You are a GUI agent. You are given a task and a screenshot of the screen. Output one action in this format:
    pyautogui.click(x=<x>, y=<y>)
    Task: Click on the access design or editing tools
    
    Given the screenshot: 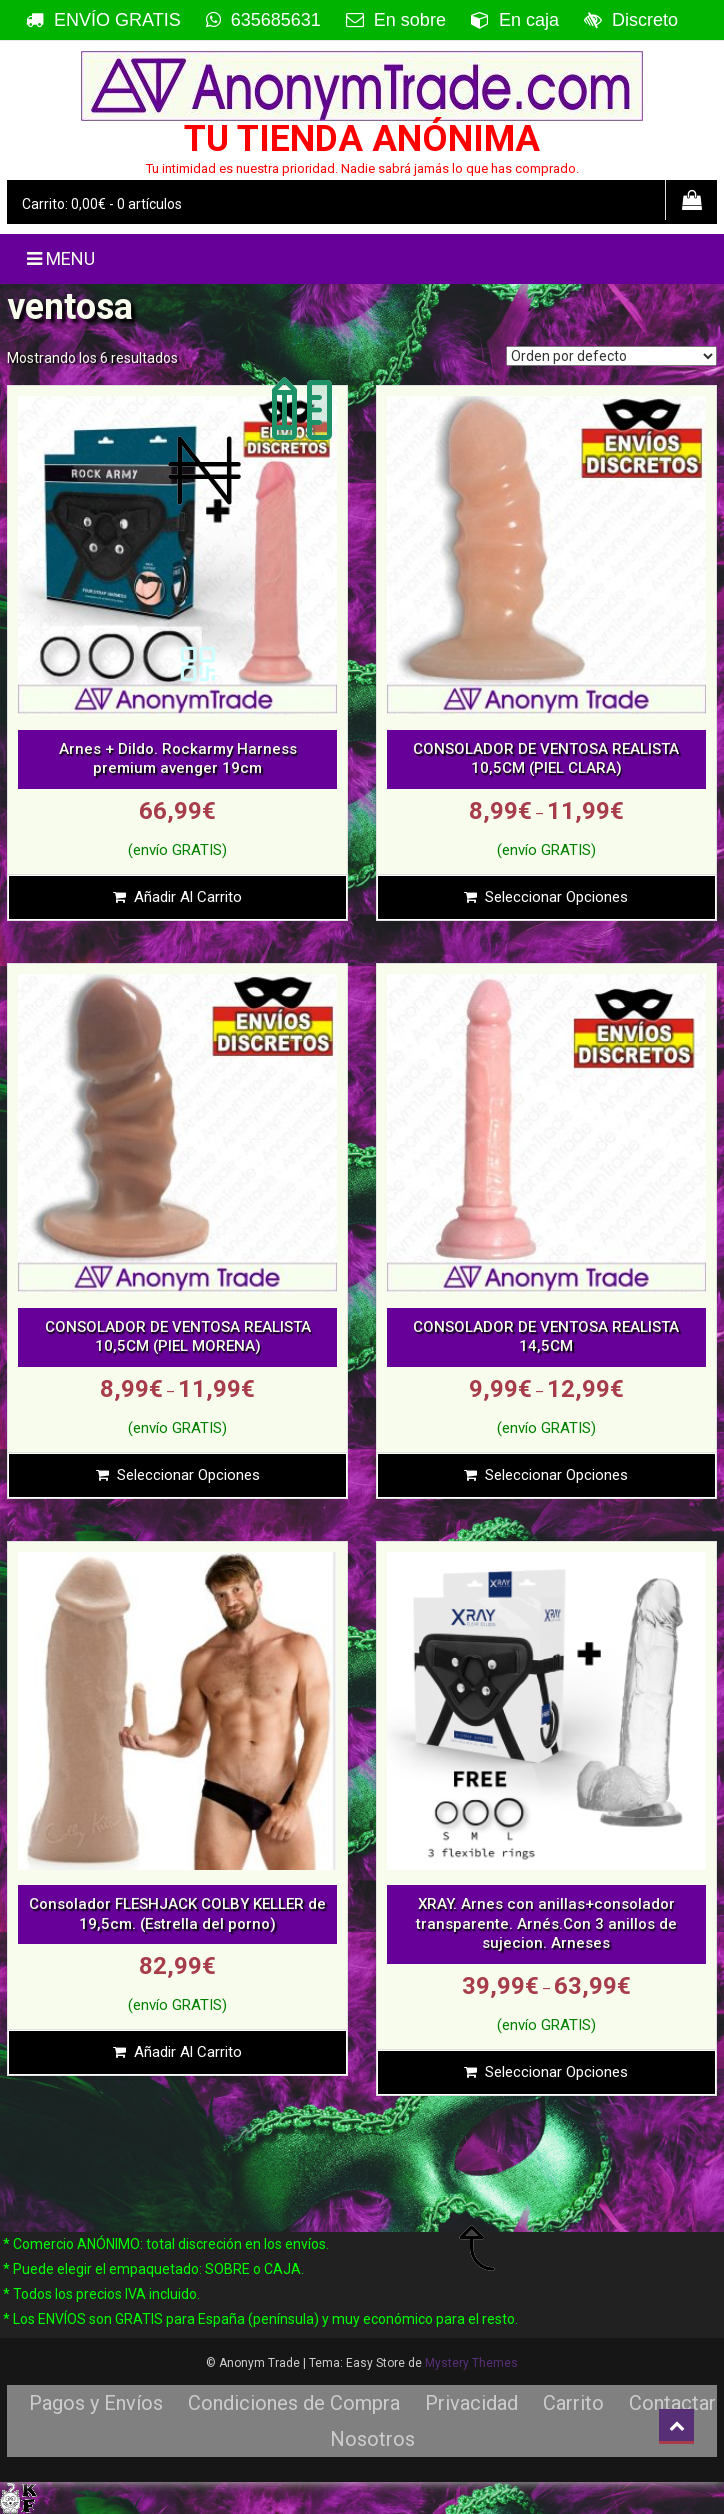 What is the action you would take?
    pyautogui.click(x=302, y=410)
    